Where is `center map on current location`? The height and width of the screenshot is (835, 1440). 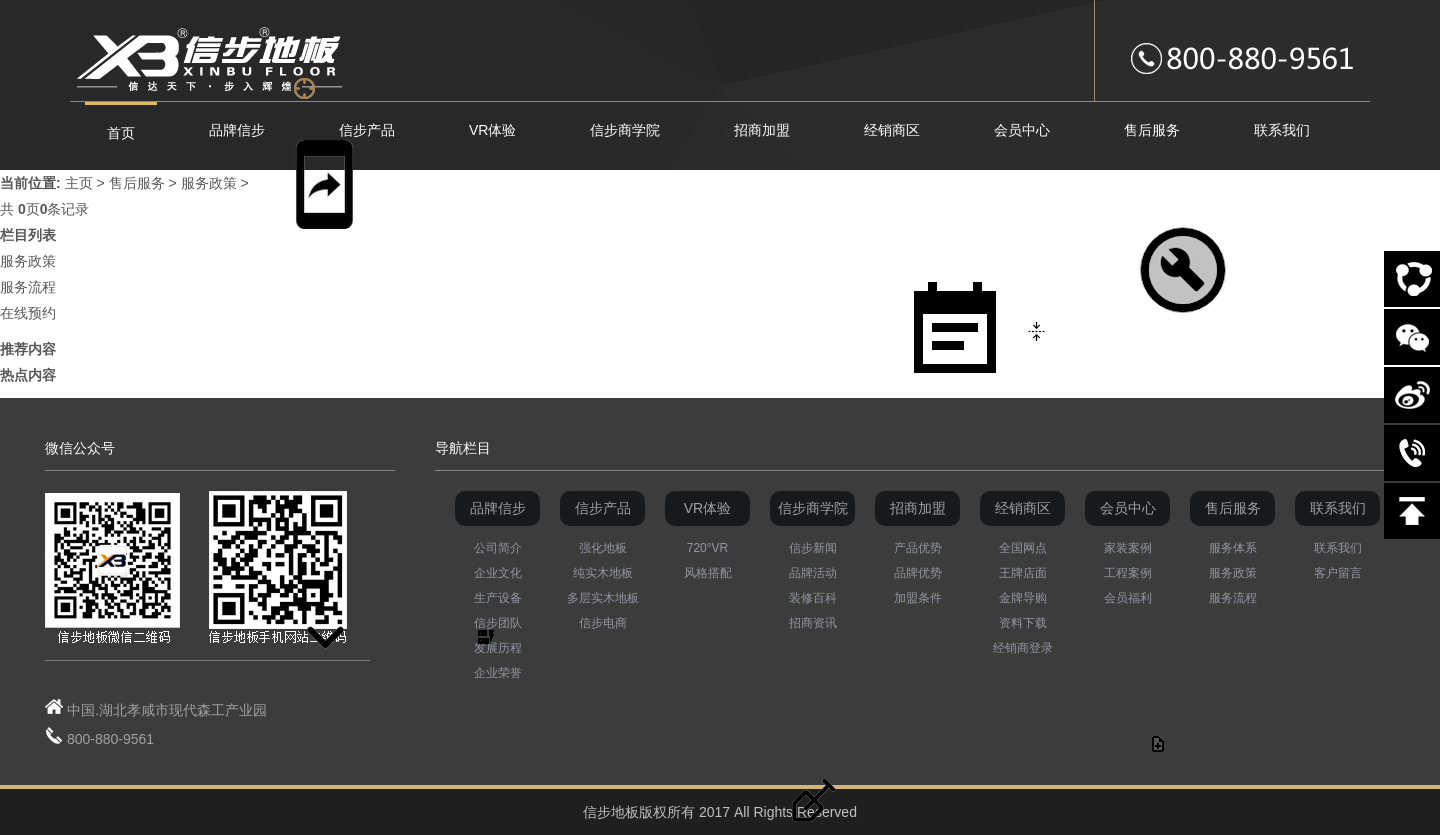
center map on current location is located at coordinates (304, 88).